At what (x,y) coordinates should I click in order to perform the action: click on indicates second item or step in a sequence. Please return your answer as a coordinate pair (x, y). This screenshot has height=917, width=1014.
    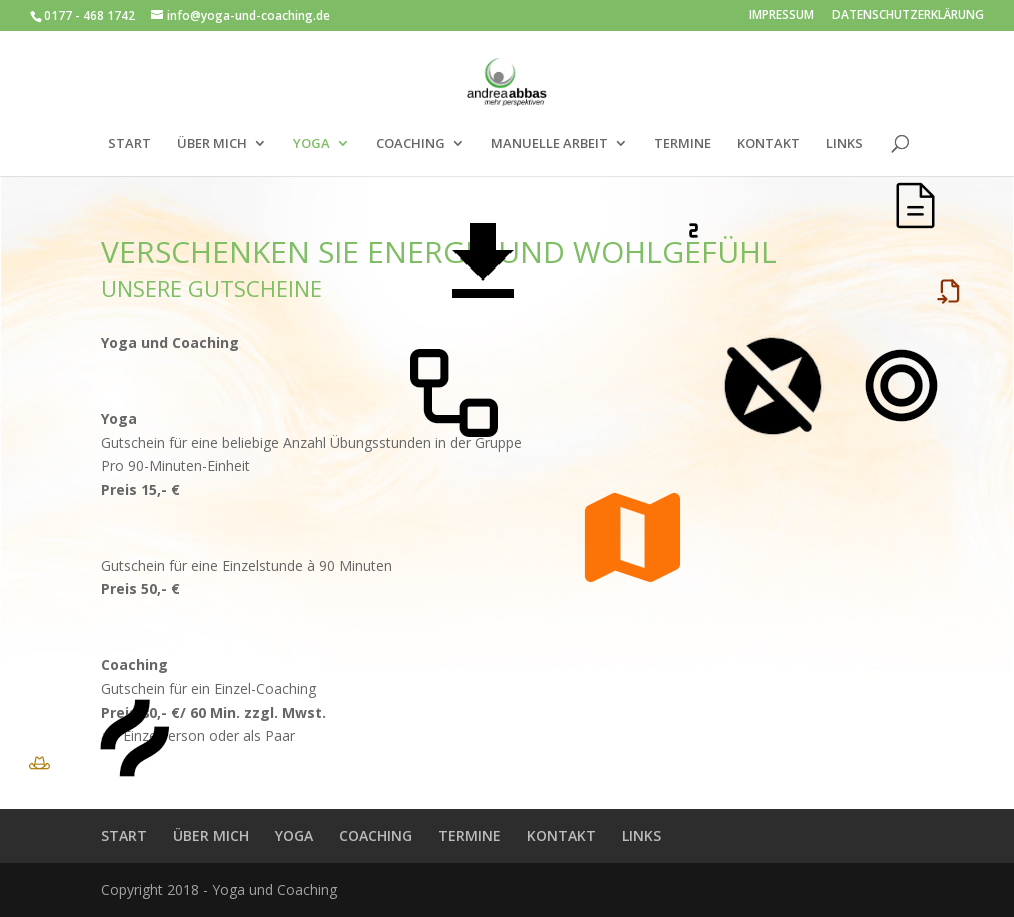
    Looking at the image, I should click on (693, 230).